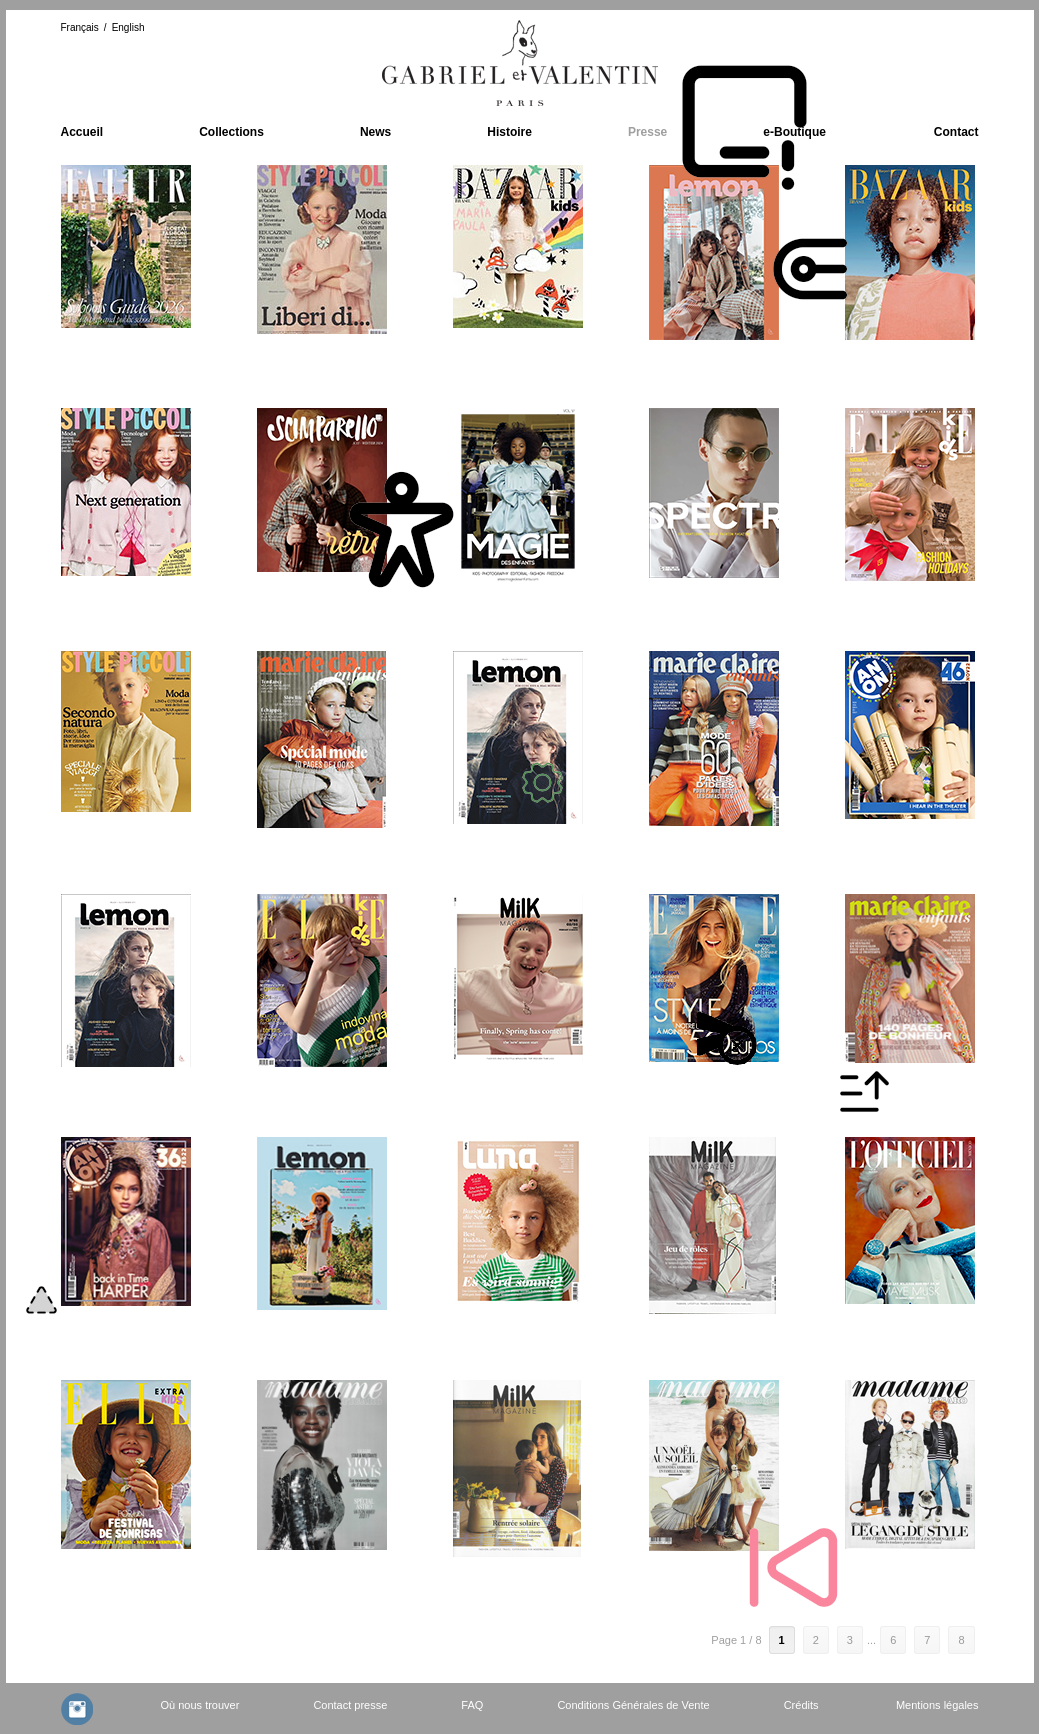  I want to click on indicates a tablet device error or warning, so click(744, 121).